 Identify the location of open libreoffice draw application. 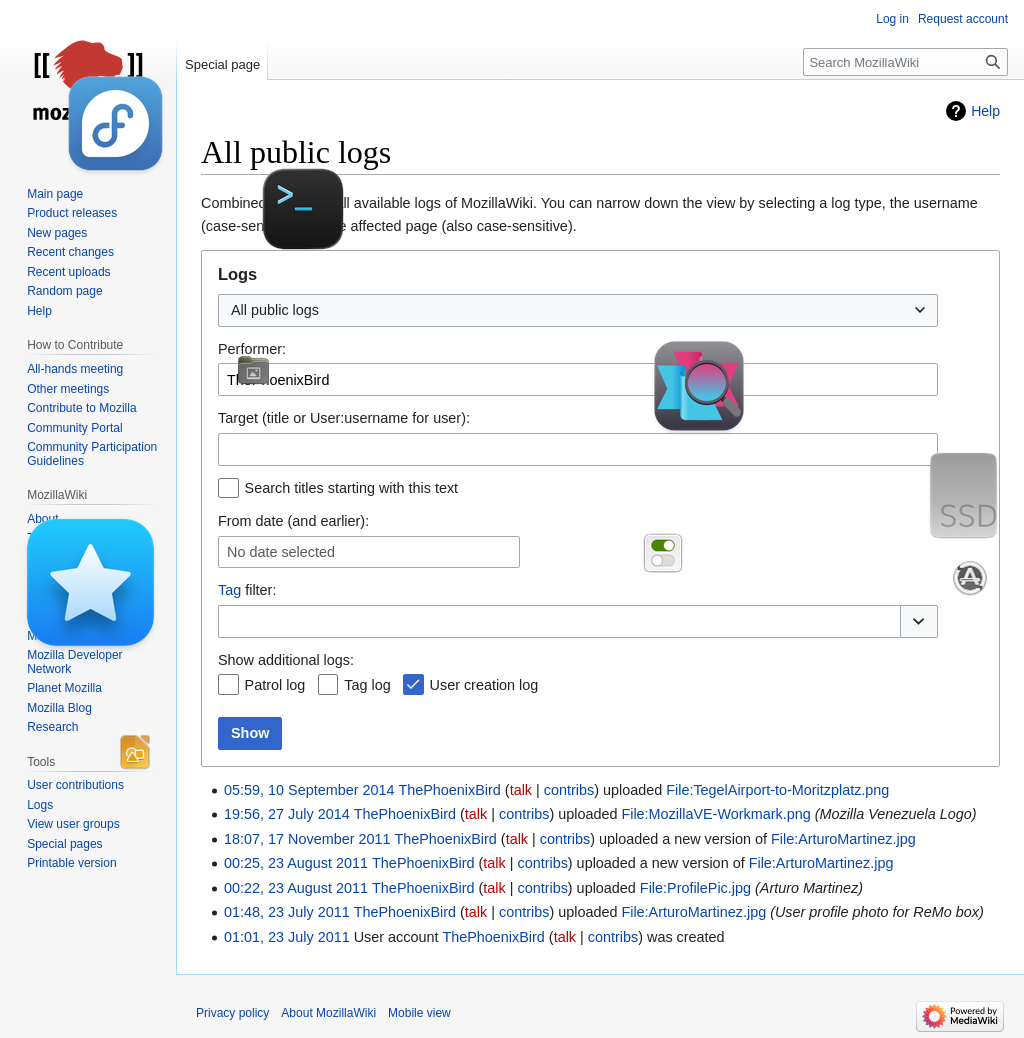
(135, 752).